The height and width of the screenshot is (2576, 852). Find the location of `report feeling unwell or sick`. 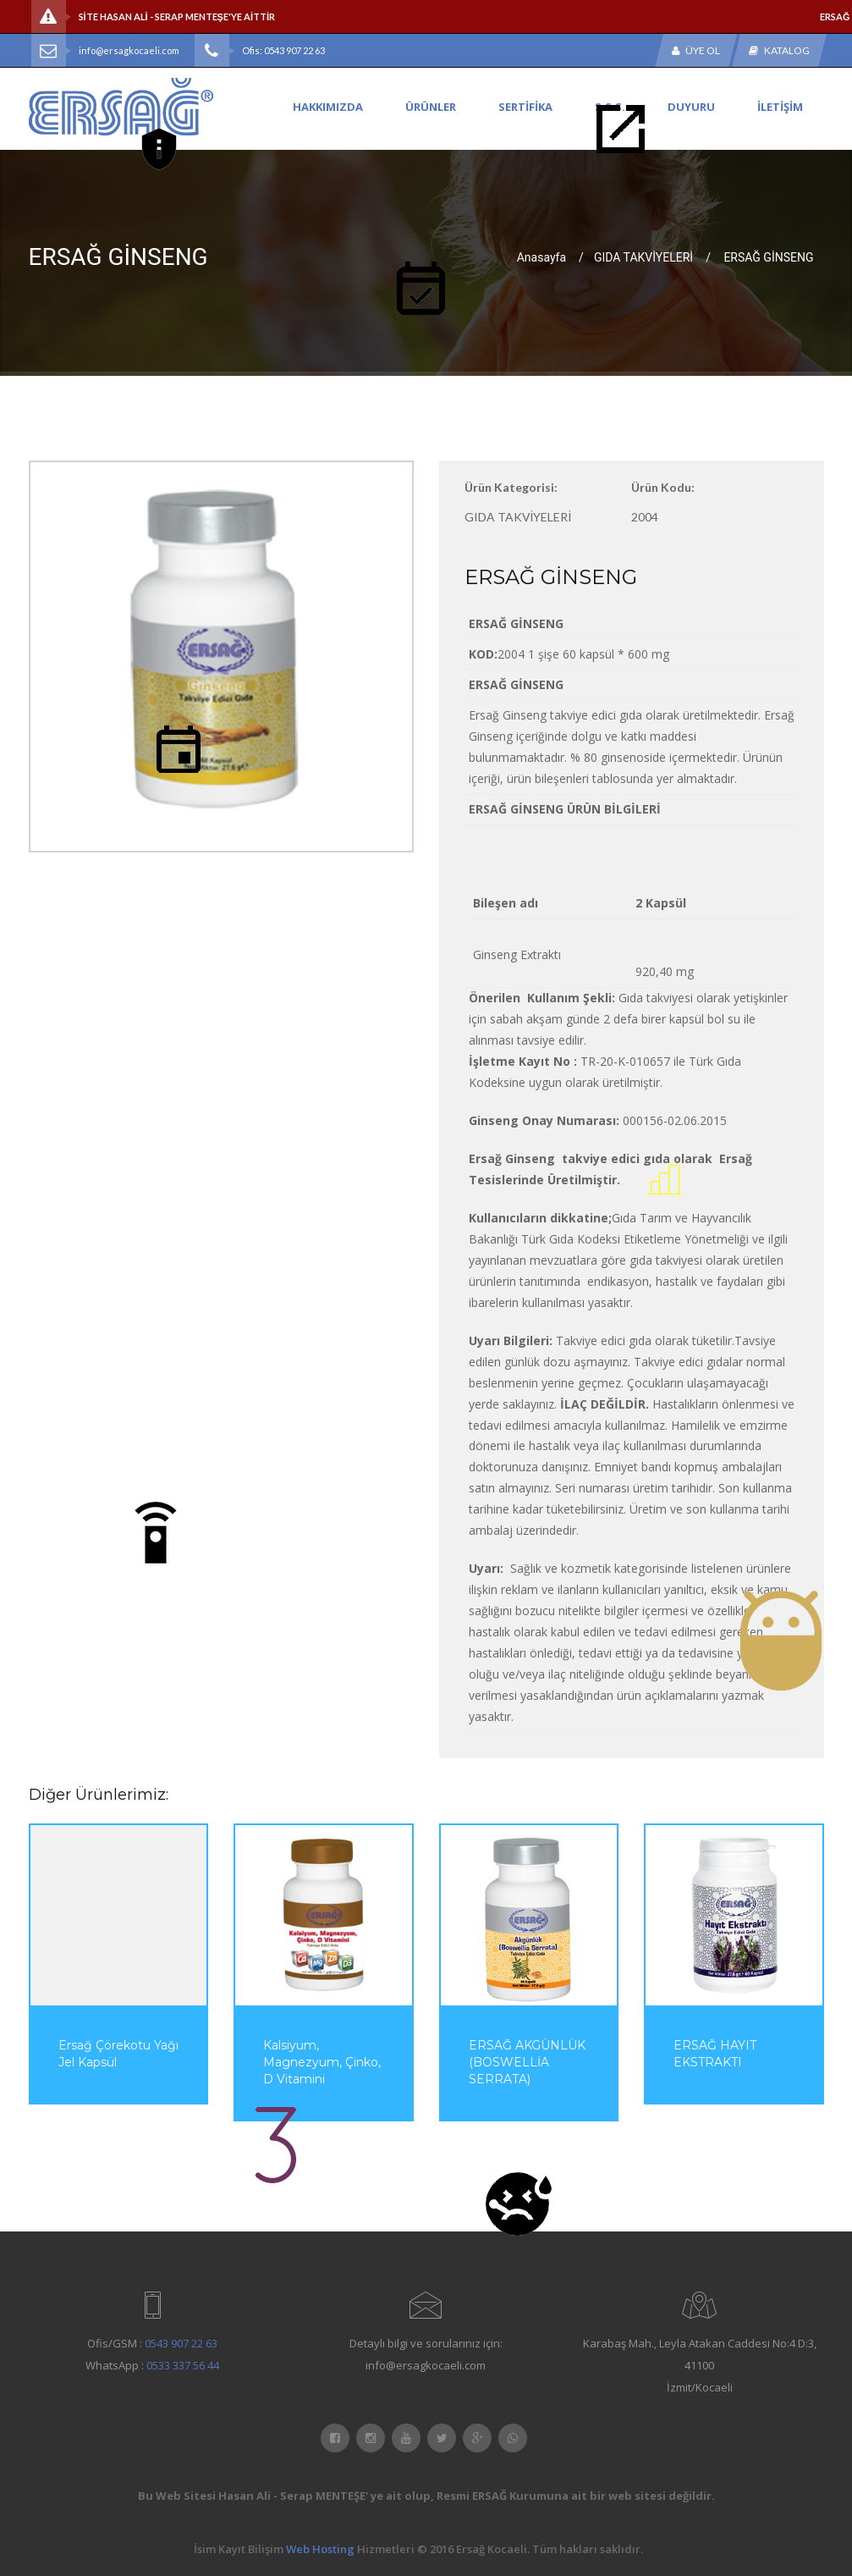

report feeling unwell or sick is located at coordinates (517, 2204).